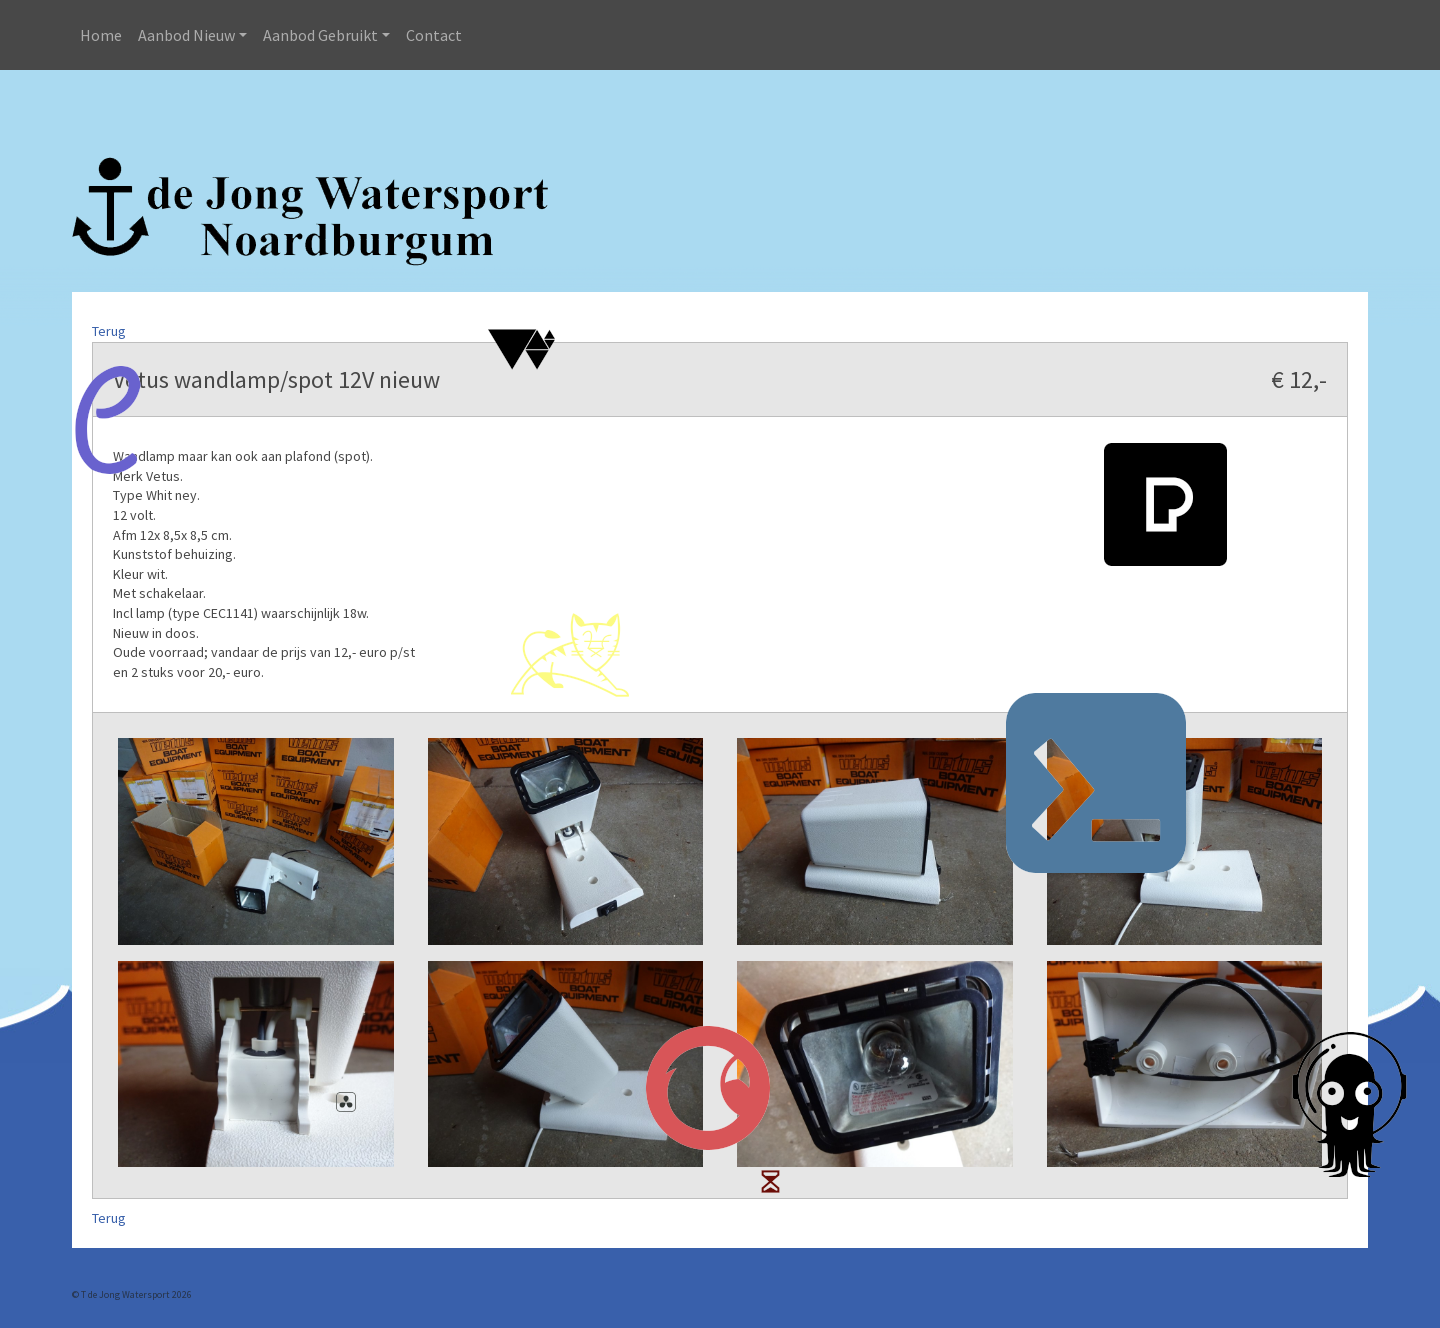 The image size is (1440, 1328). Describe the element at coordinates (521, 349) in the screenshot. I see `WebGPU technology or API branding` at that location.